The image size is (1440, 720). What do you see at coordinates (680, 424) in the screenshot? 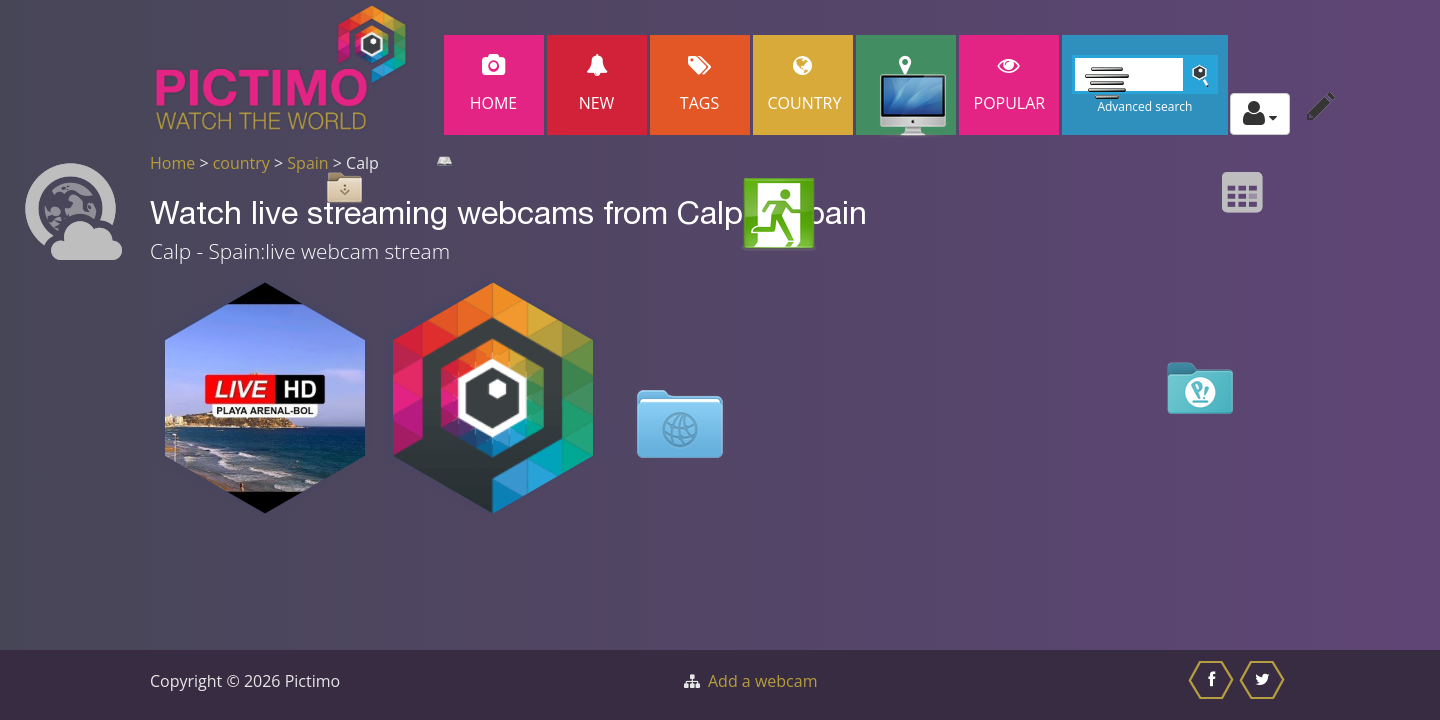
I see `folder containing HTML or web-related files` at bounding box center [680, 424].